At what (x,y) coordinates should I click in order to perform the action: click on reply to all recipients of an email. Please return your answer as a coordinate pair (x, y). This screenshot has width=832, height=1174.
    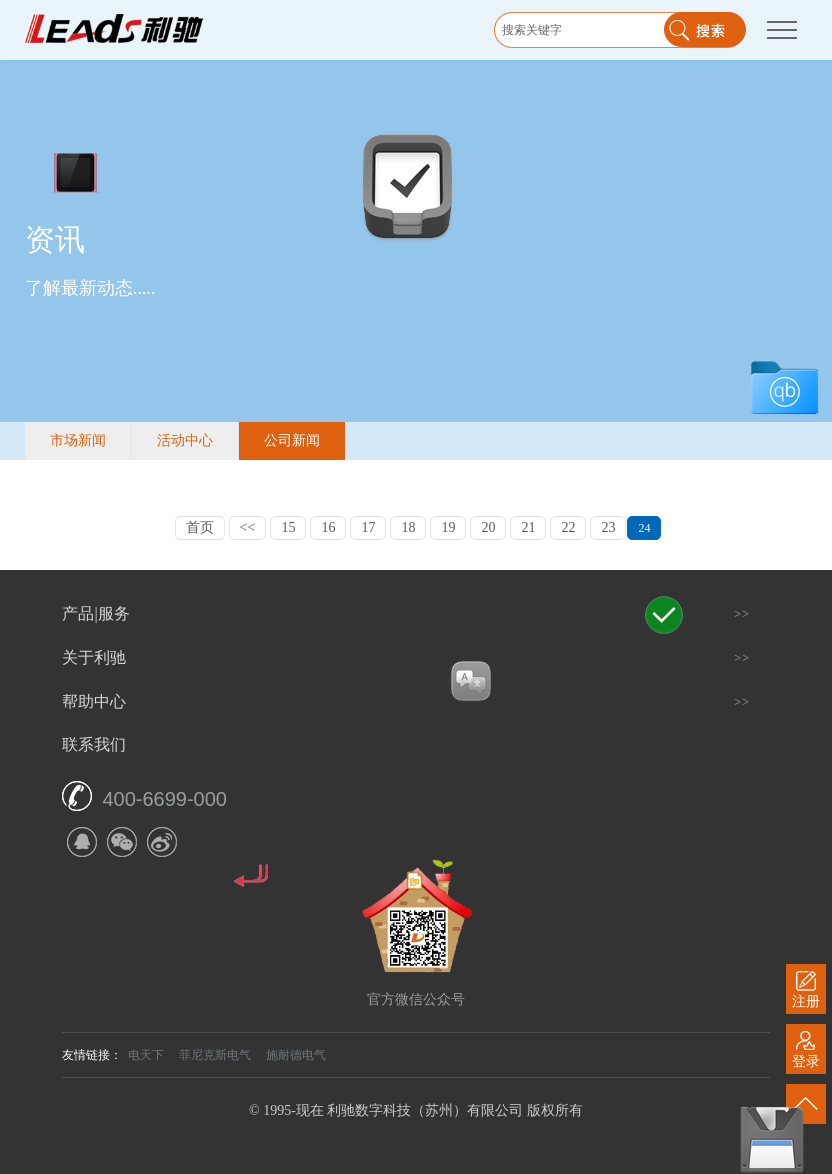
    Looking at the image, I should click on (250, 873).